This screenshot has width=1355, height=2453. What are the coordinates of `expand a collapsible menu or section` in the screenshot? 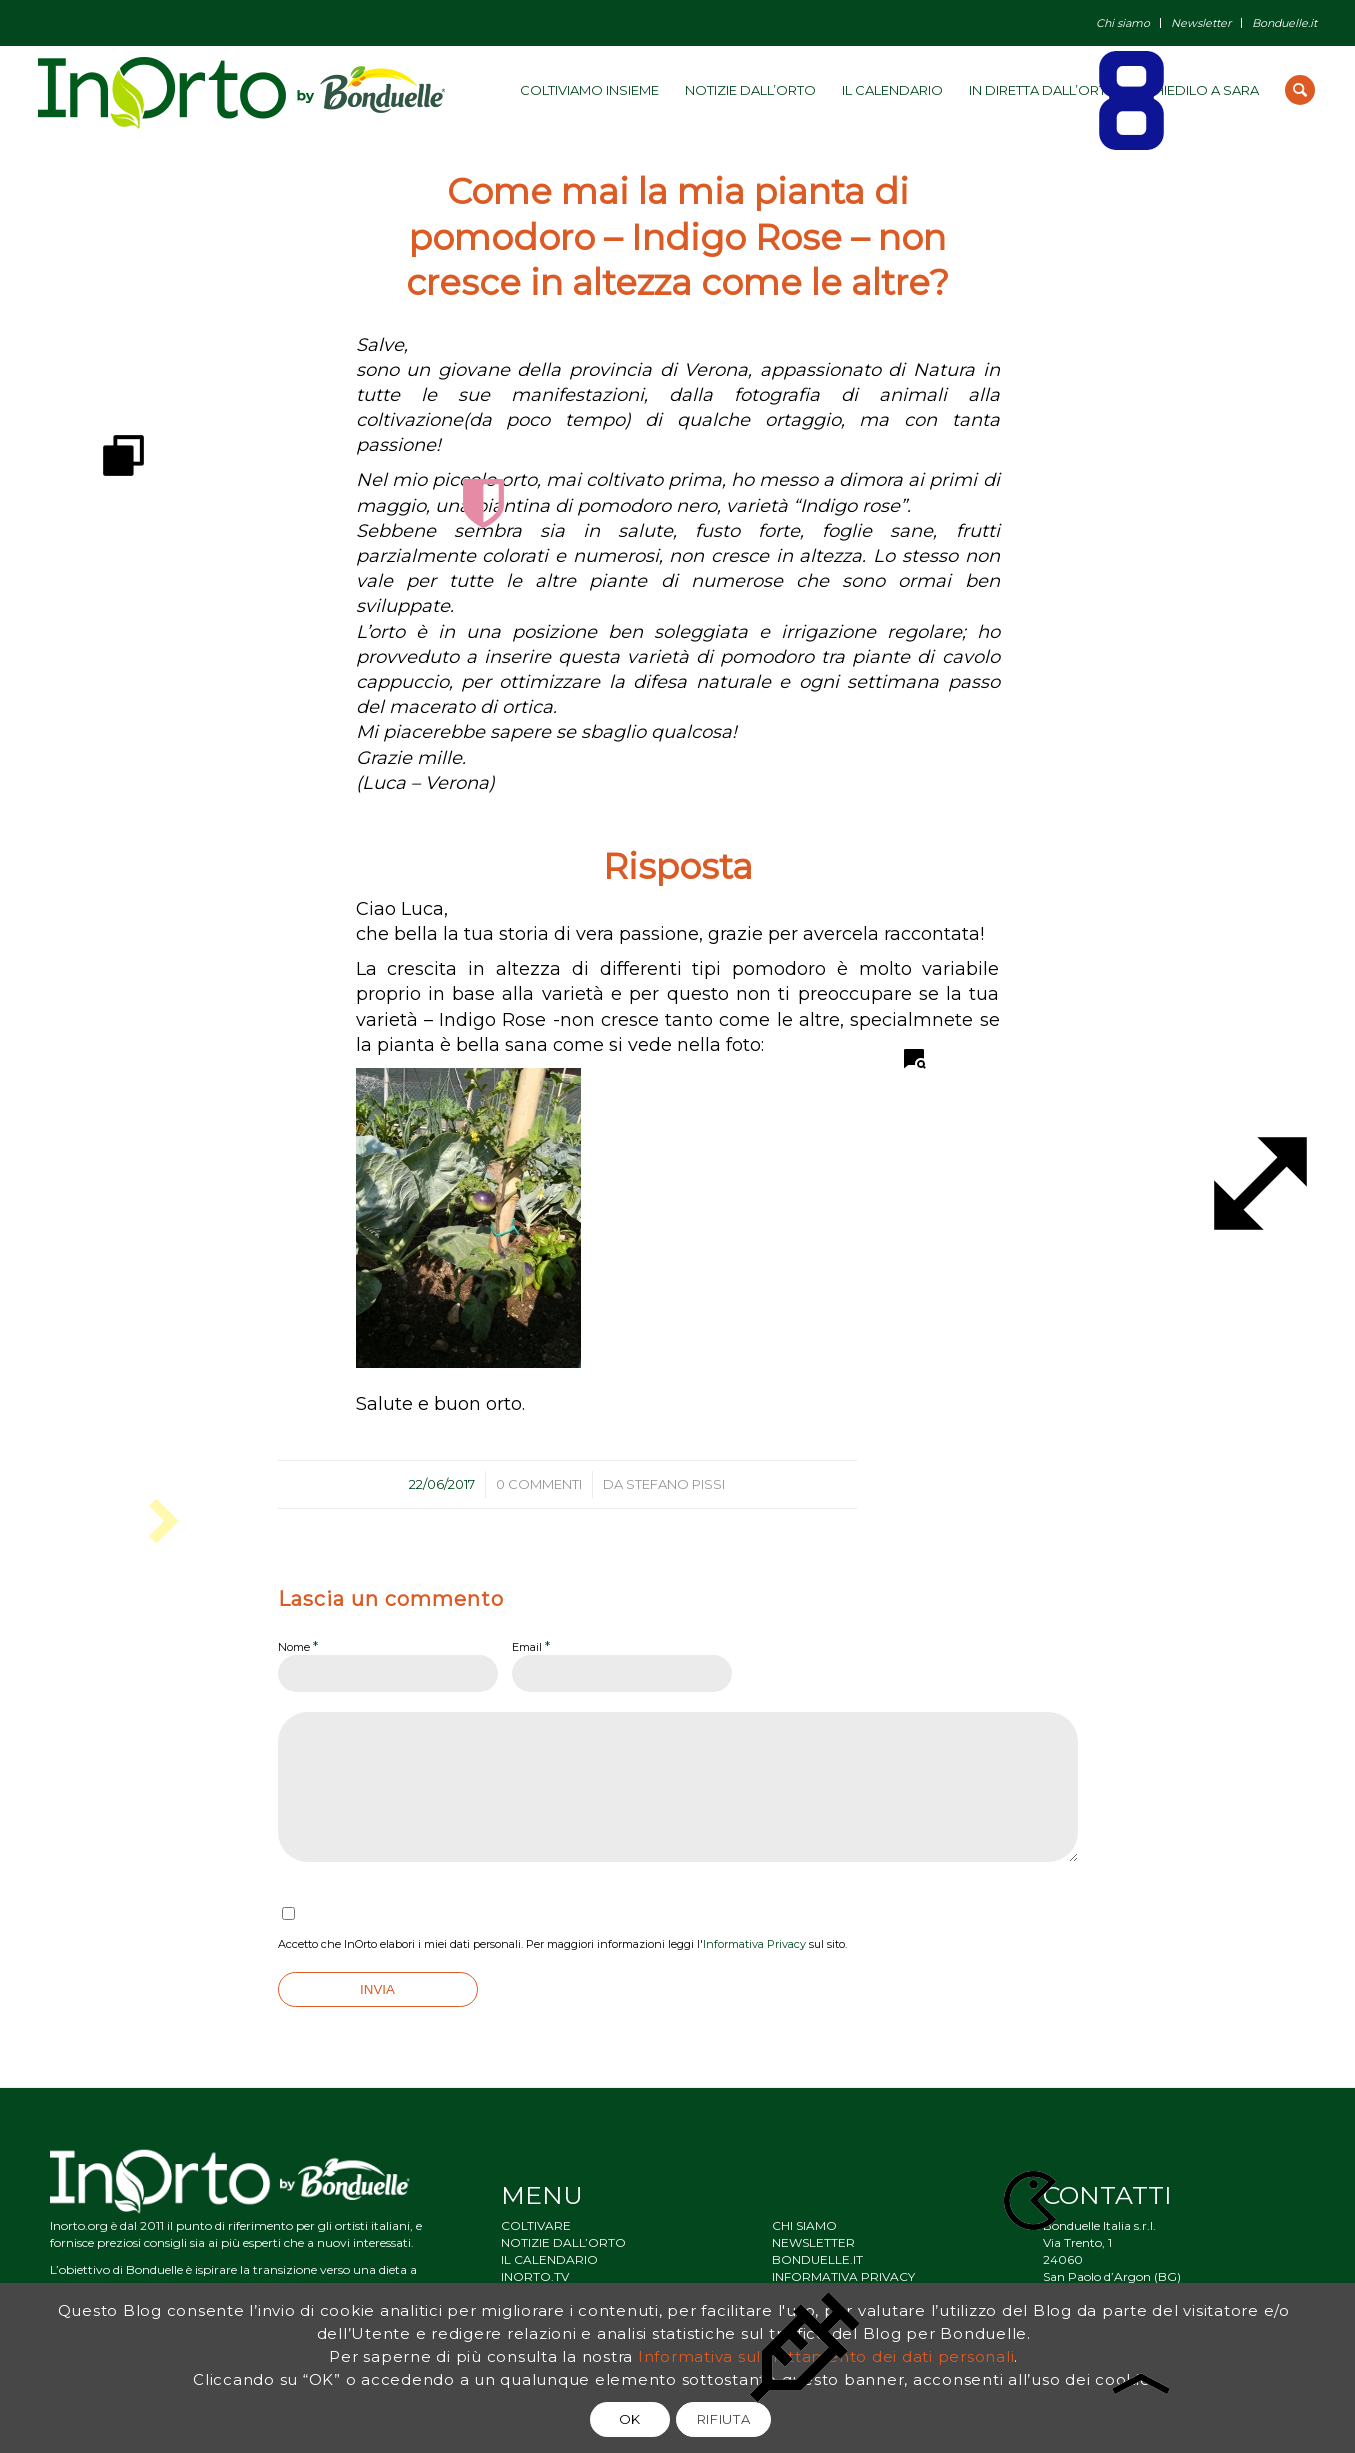 It's located at (163, 1521).